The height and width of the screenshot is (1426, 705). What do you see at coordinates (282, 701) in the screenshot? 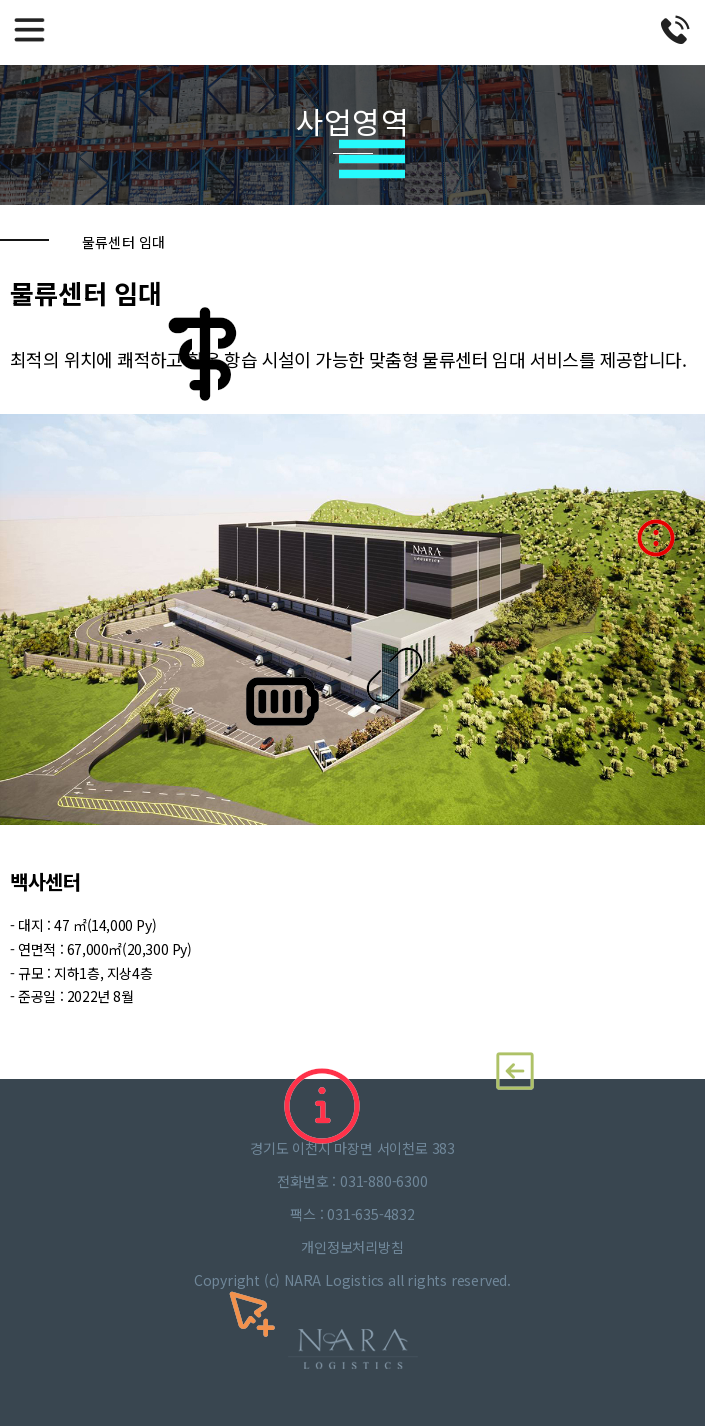
I see `indicates full or nearly full battery level` at bounding box center [282, 701].